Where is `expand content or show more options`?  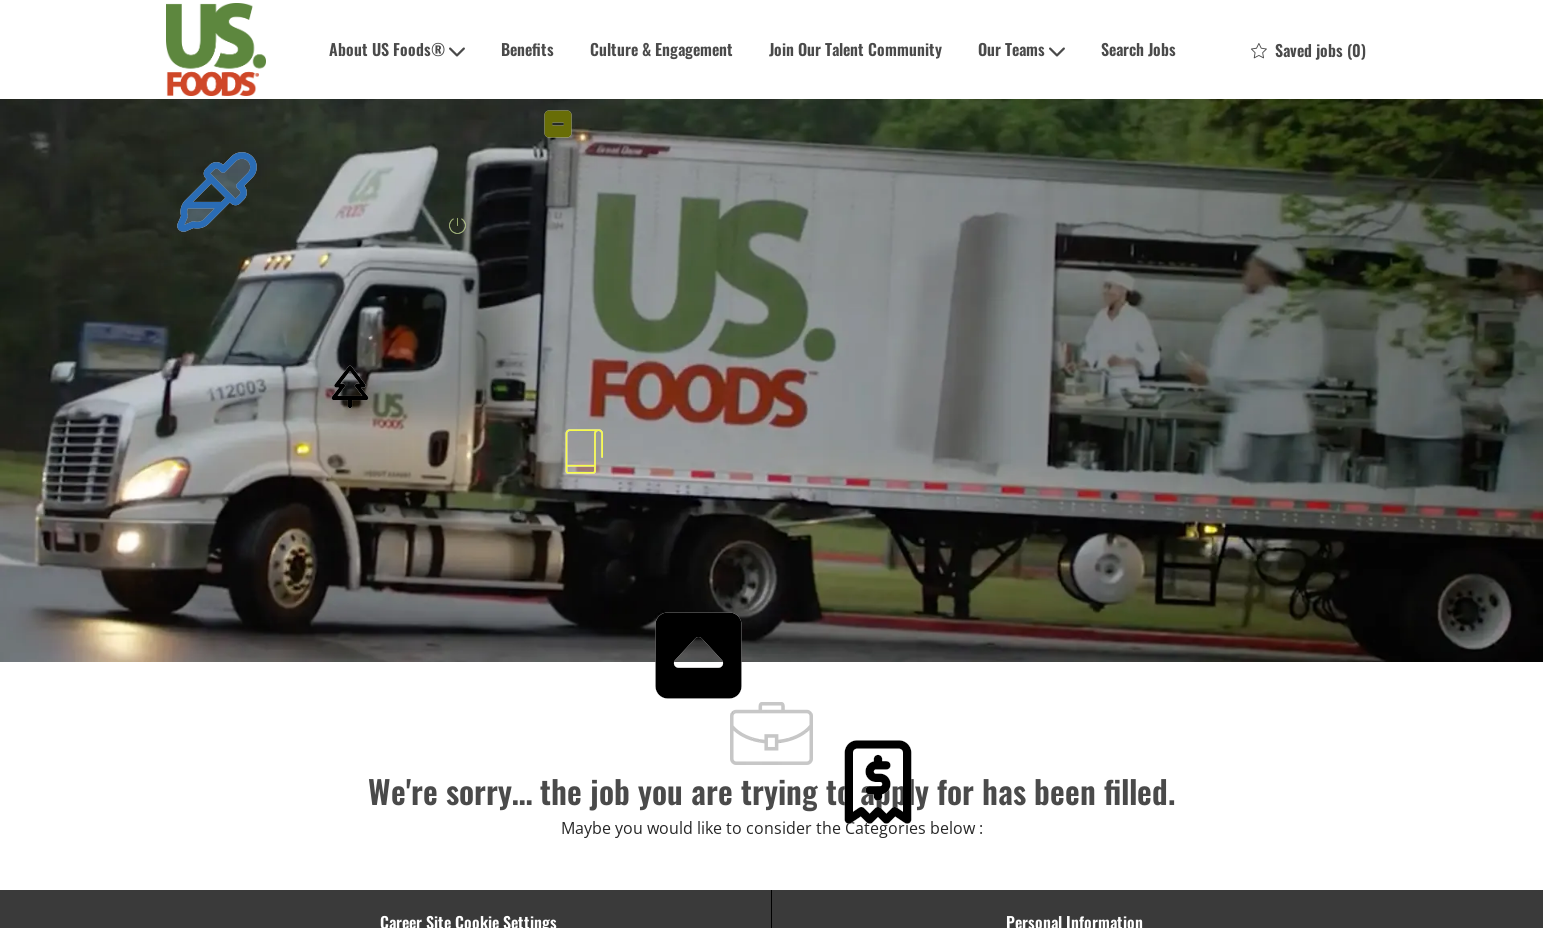
expand content or show more options is located at coordinates (698, 655).